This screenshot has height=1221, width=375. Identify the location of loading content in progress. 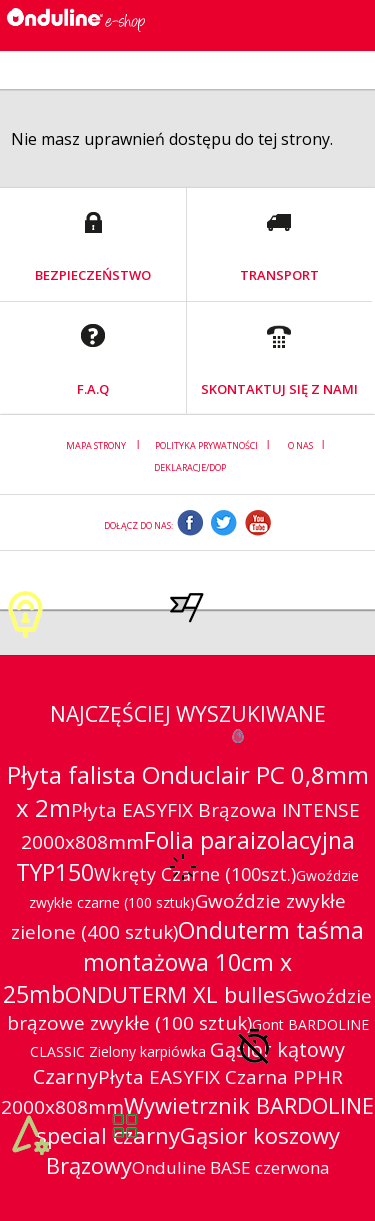
(183, 867).